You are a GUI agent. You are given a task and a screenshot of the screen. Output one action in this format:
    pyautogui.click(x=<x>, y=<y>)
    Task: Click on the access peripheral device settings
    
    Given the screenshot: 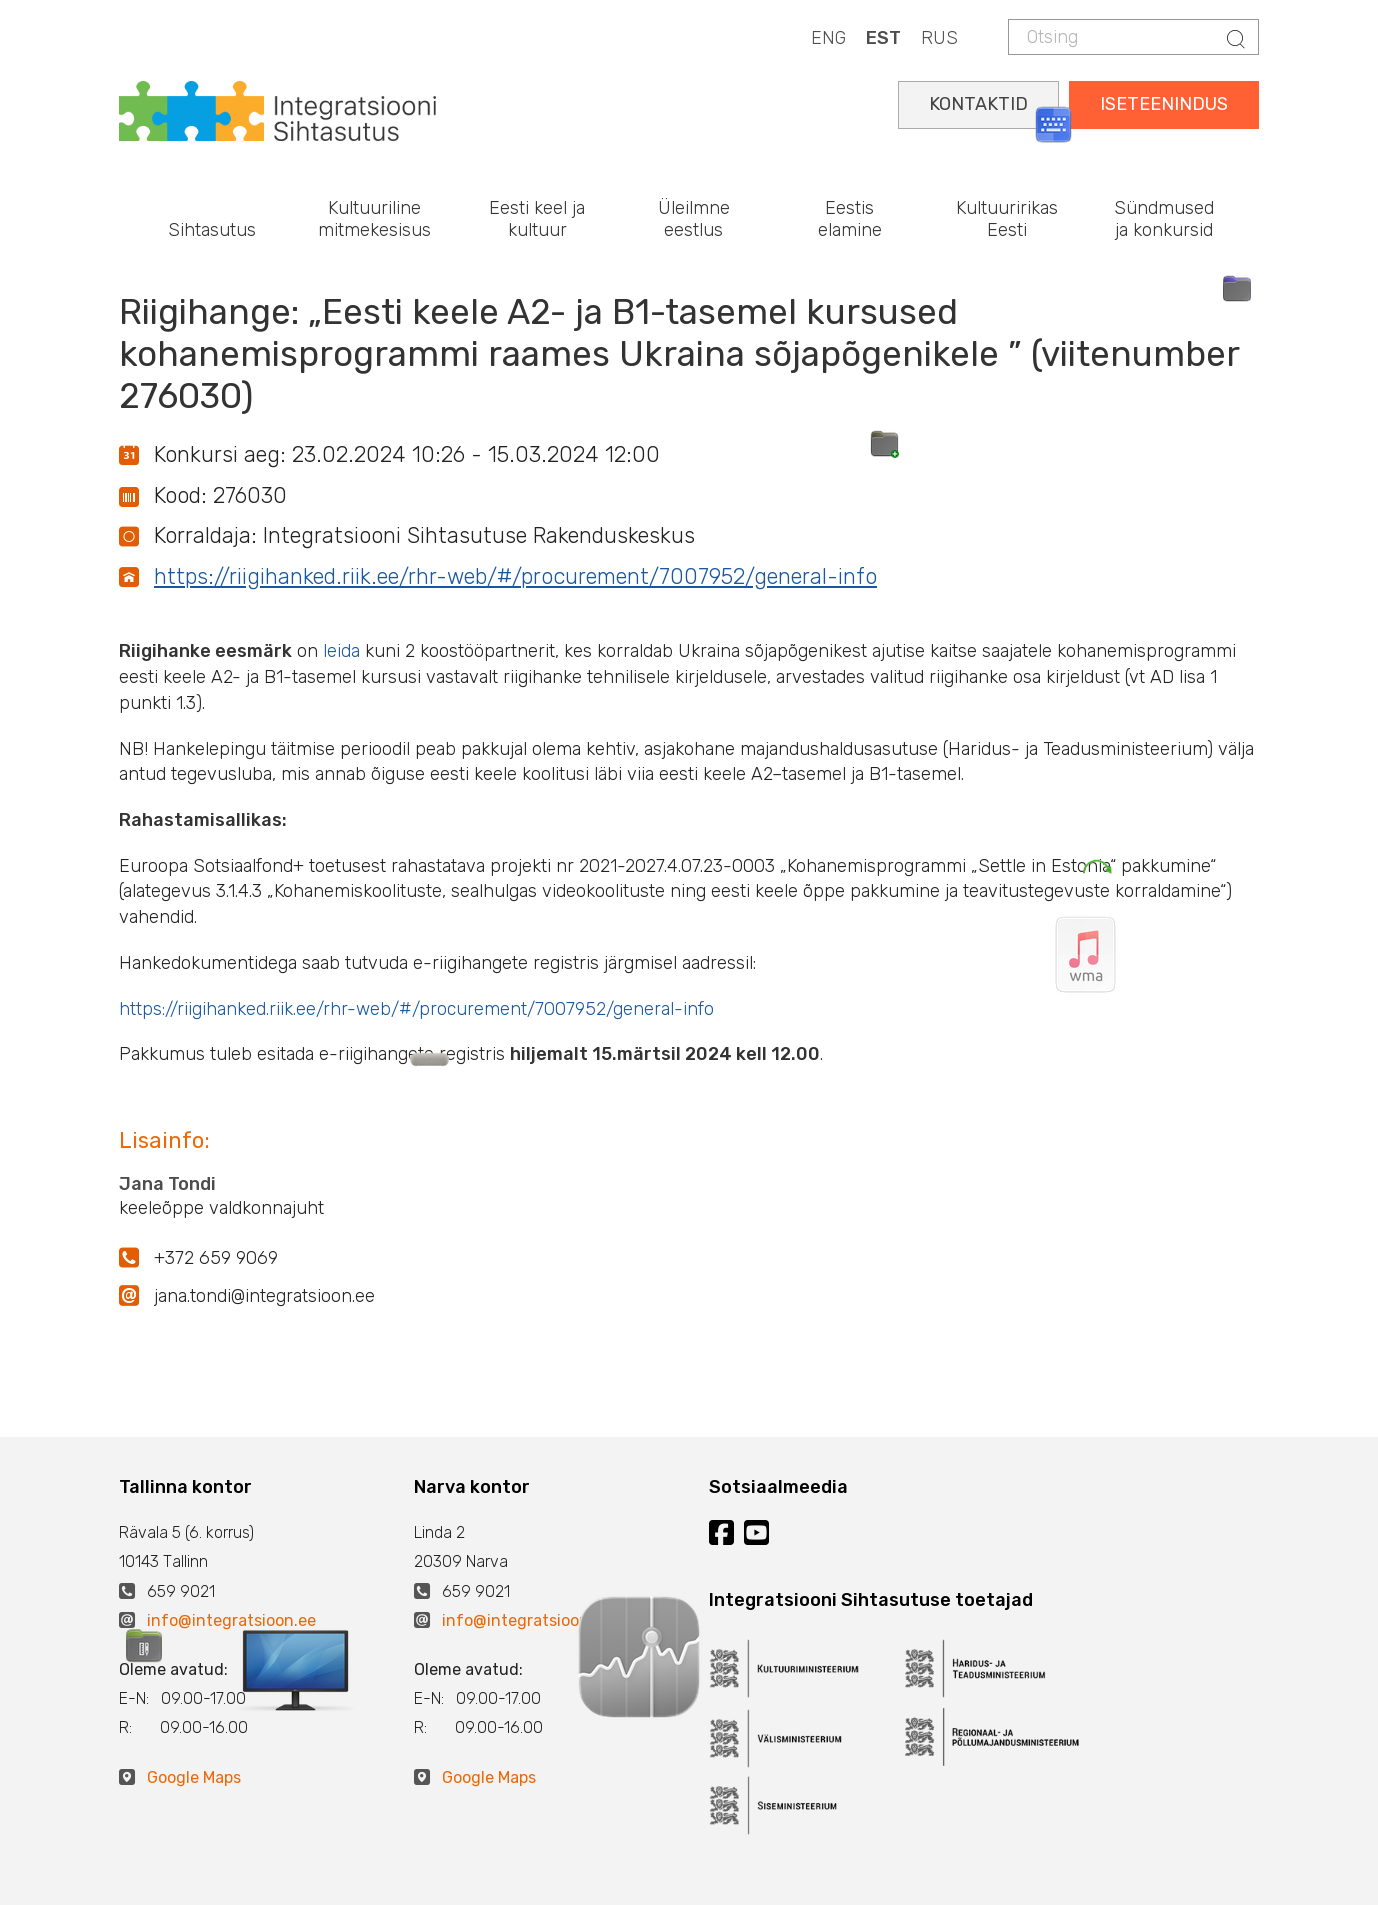 What is the action you would take?
    pyautogui.click(x=1053, y=124)
    